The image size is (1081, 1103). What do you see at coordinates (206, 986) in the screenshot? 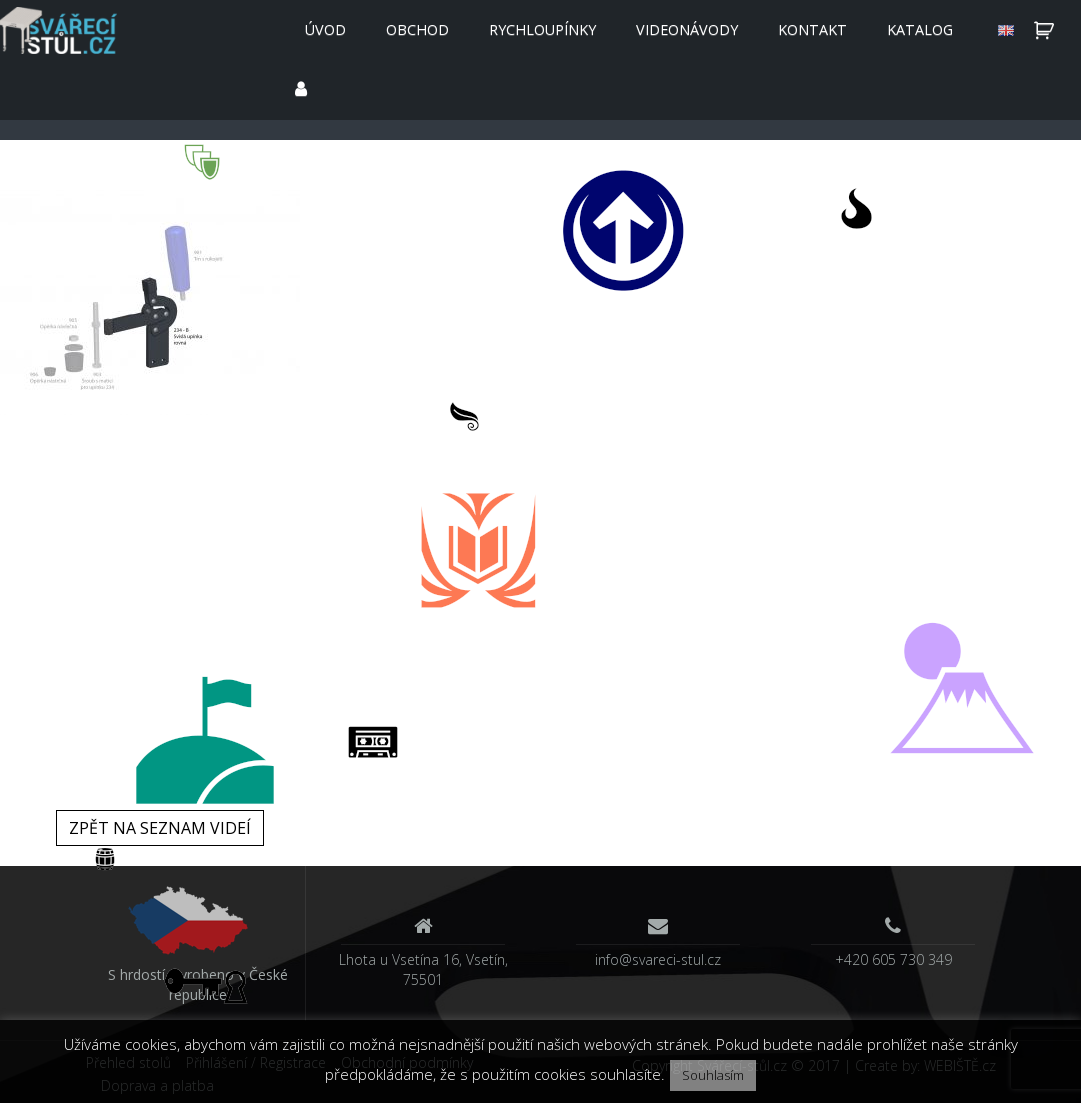
I see `unlock a secured item or feature` at bounding box center [206, 986].